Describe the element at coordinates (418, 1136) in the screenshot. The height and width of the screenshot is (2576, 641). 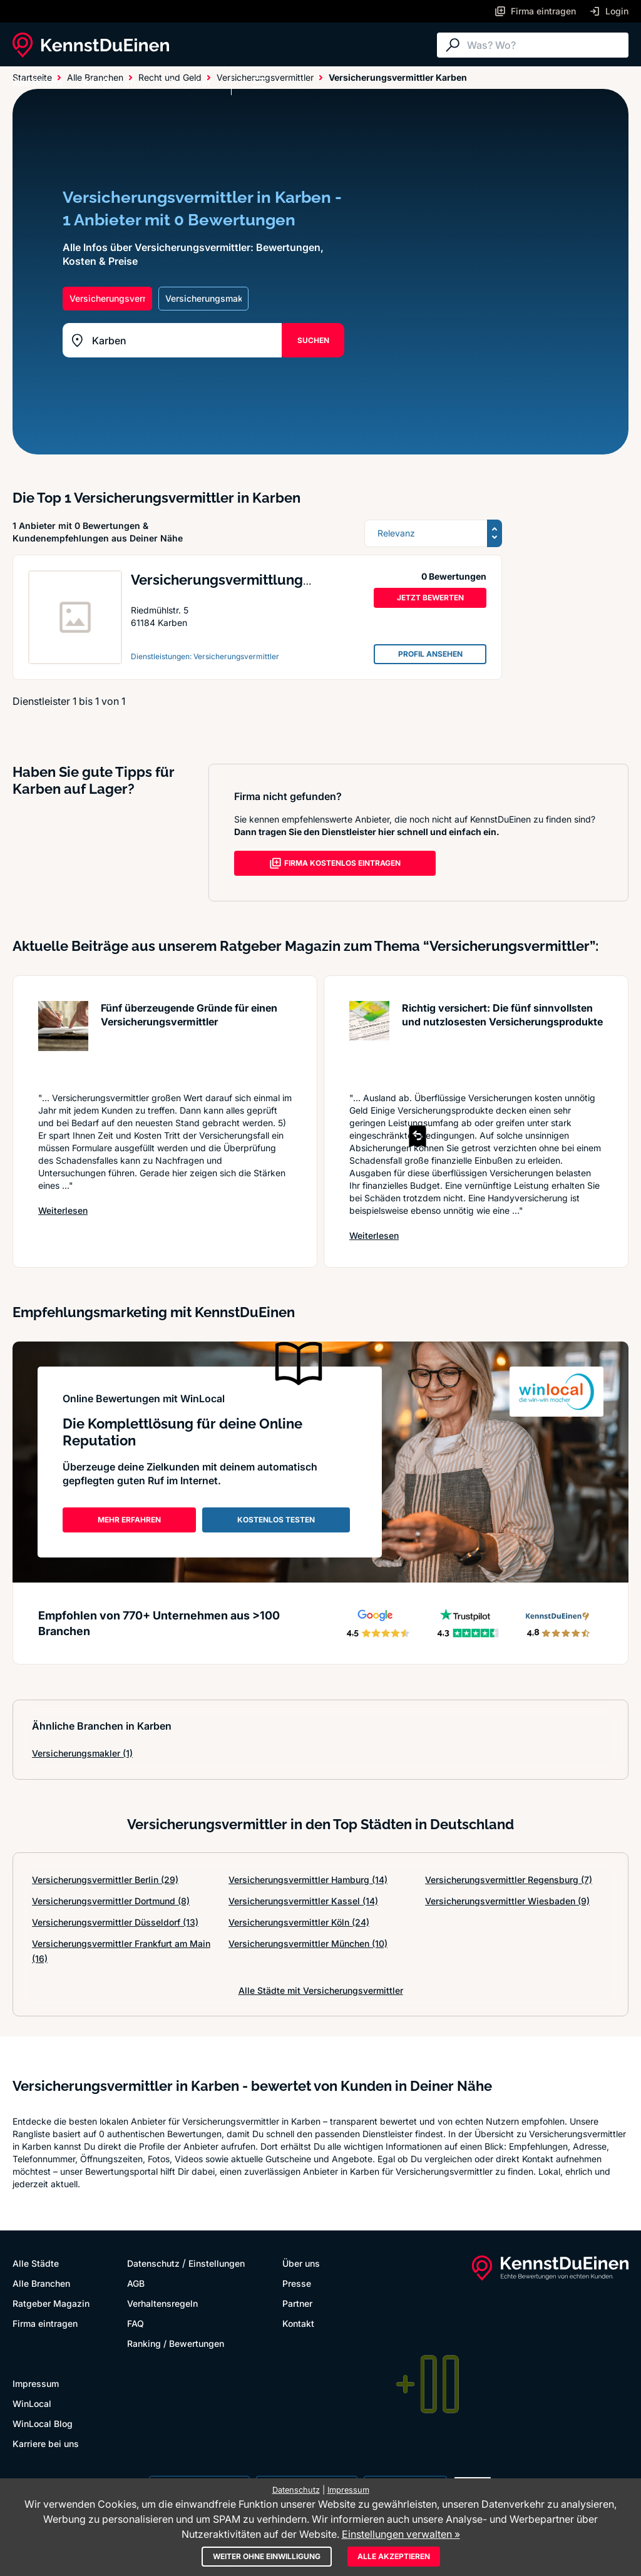
I see `request a refund for a purchase` at that location.